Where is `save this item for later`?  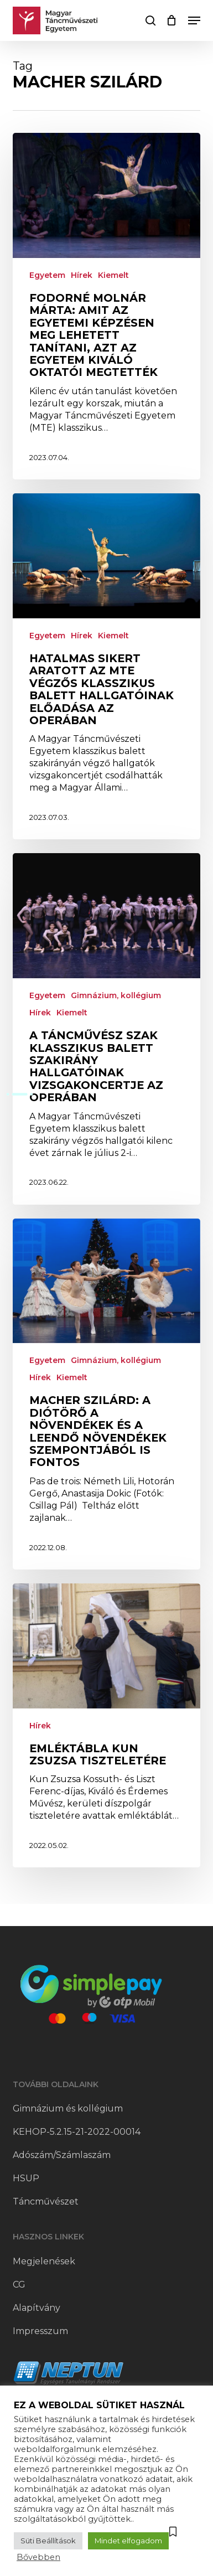 save this item for later is located at coordinates (173, 2531).